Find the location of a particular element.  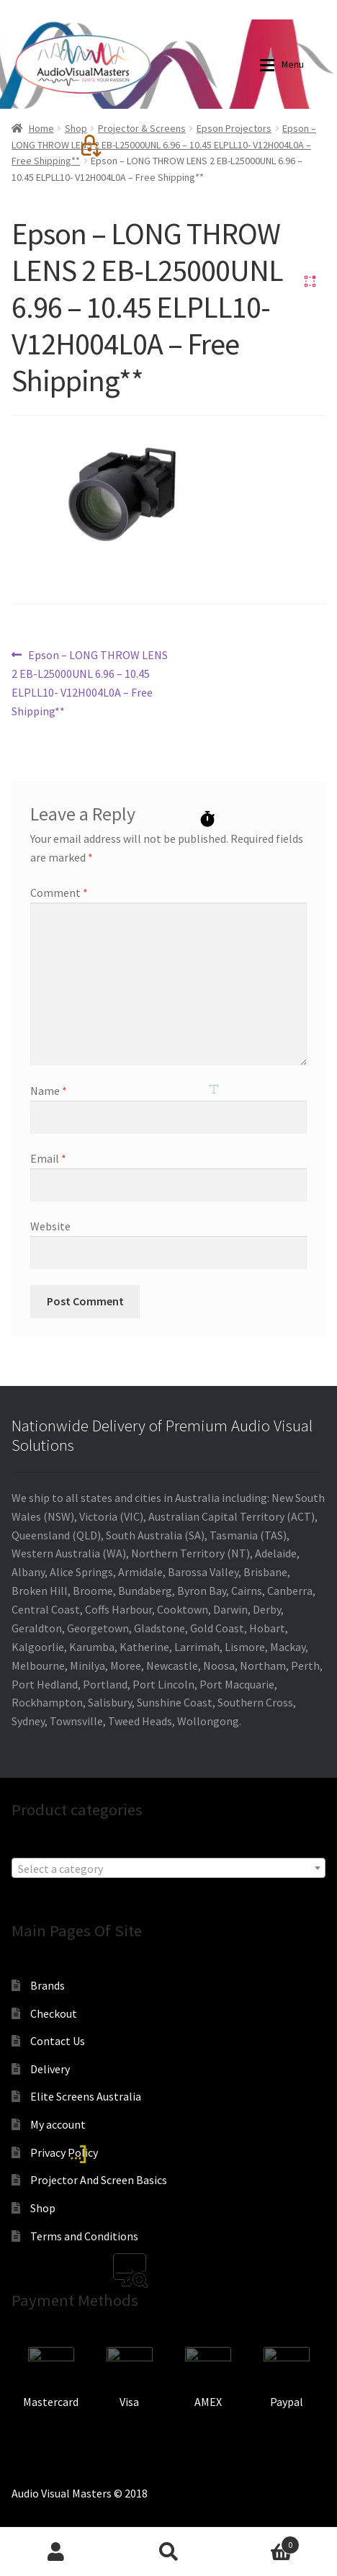

format text or access text styling options is located at coordinates (214, 1089).